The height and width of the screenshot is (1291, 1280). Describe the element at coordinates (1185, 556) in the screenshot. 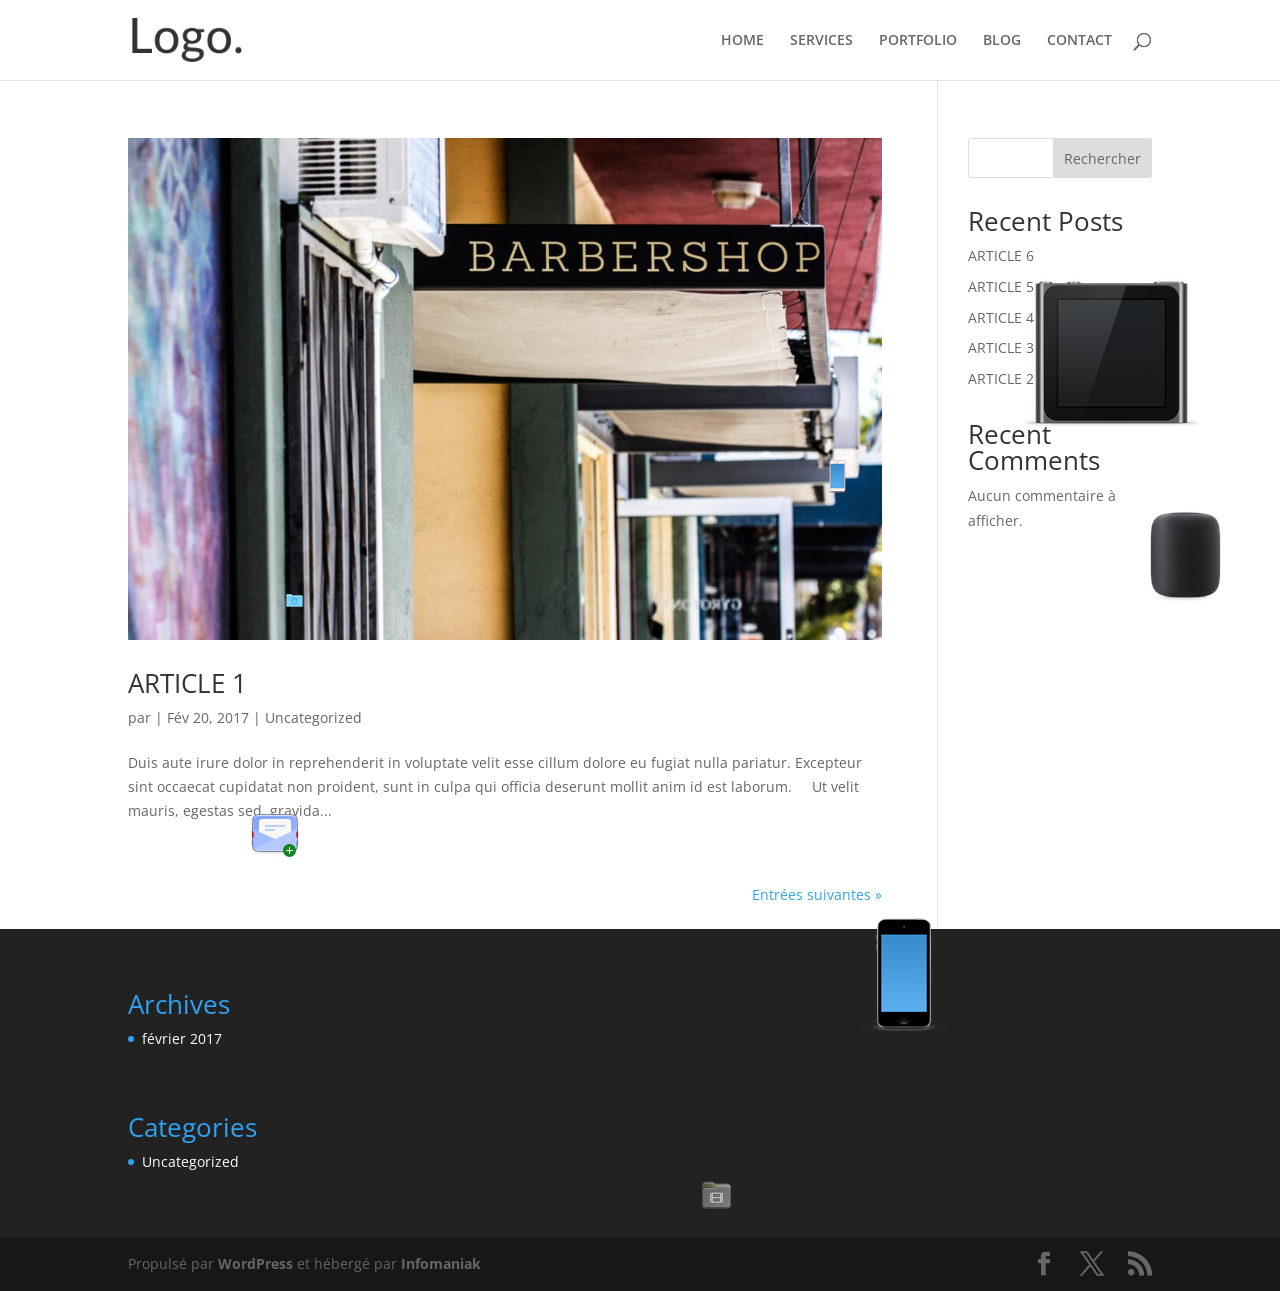

I see `apple homepod smart speaker device` at that location.